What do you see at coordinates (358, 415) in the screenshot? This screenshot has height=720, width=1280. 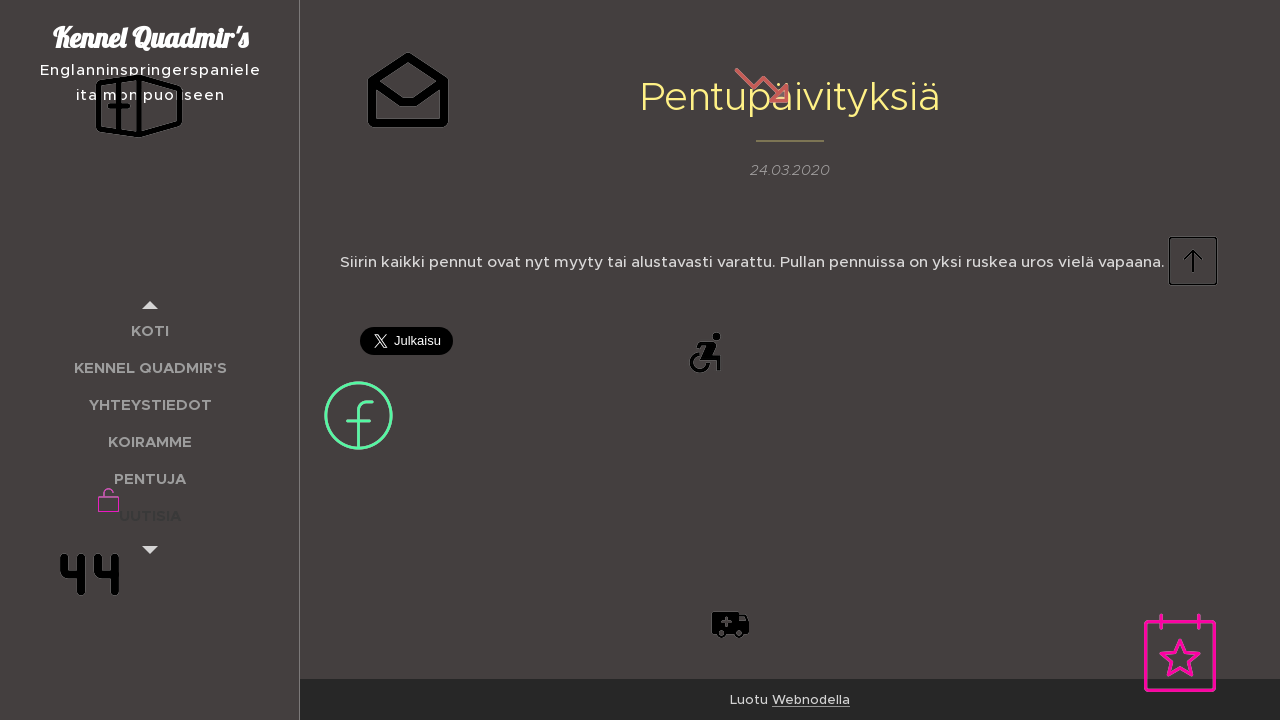 I see `open Facebook app` at bounding box center [358, 415].